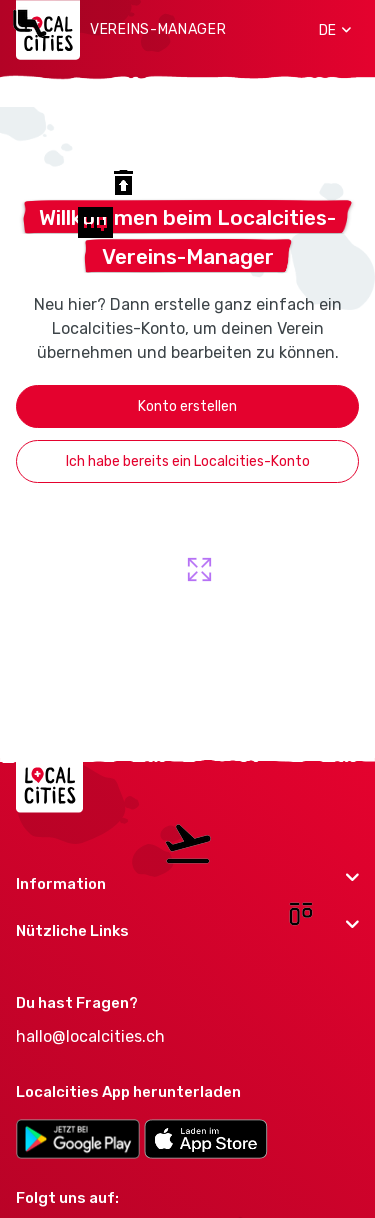 Image resolution: width=375 pixels, height=1218 pixels. What do you see at coordinates (301, 914) in the screenshot?
I see `switch to kanban board view` at bounding box center [301, 914].